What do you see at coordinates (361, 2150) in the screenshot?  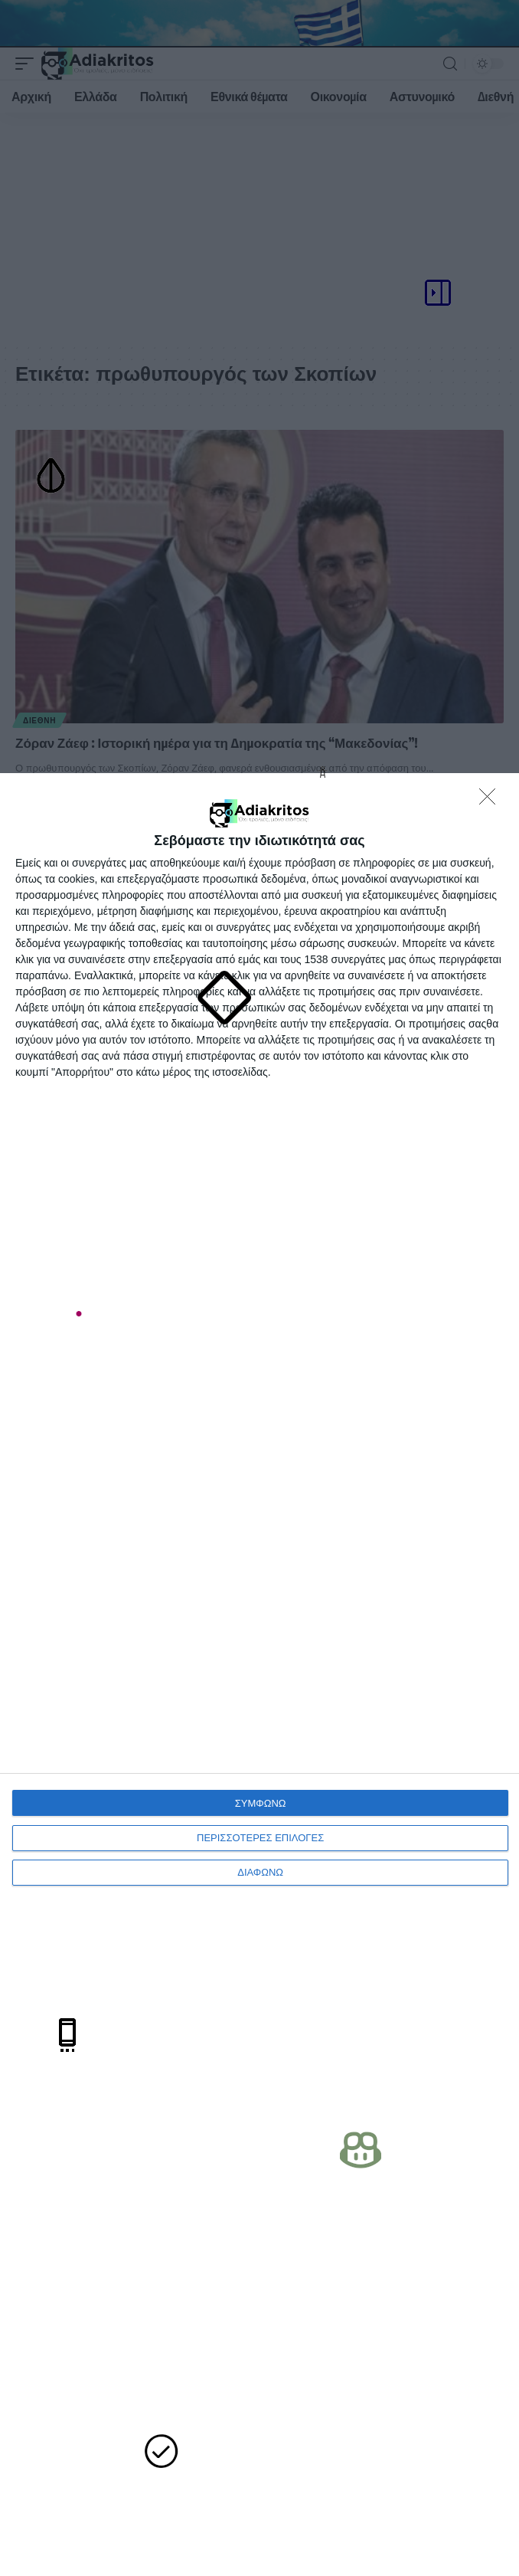 I see `access github copilot ai assistant` at bounding box center [361, 2150].